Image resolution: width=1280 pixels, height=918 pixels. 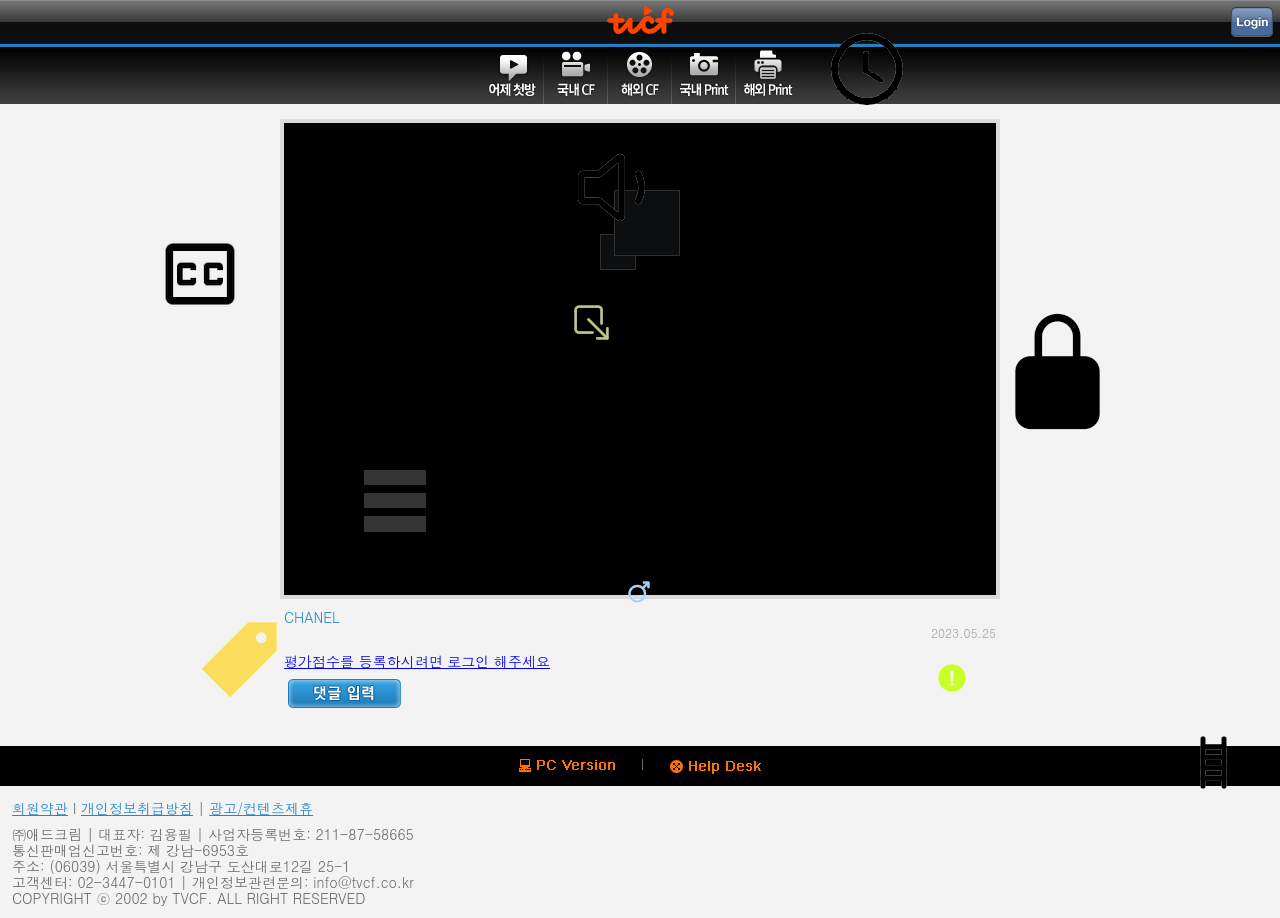 What do you see at coordinates (394, 500) in the screenshot?
I see `view data in row layout` at bounding box center [394, 500].